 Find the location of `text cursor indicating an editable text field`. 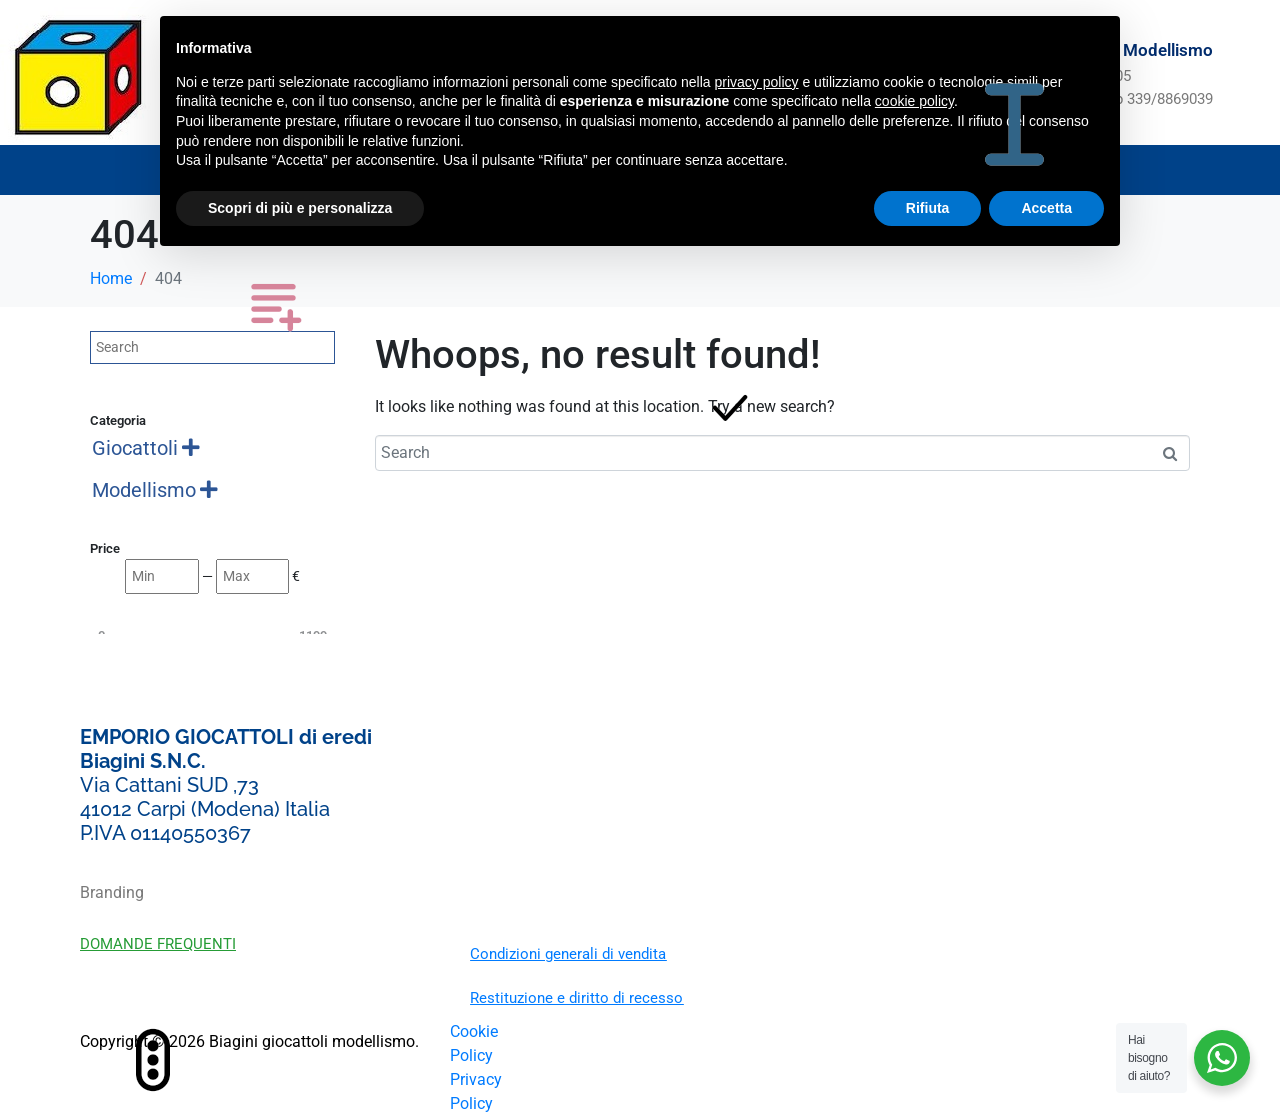

text cursor indicating an editable text field is located at coordinates (1014, 124).